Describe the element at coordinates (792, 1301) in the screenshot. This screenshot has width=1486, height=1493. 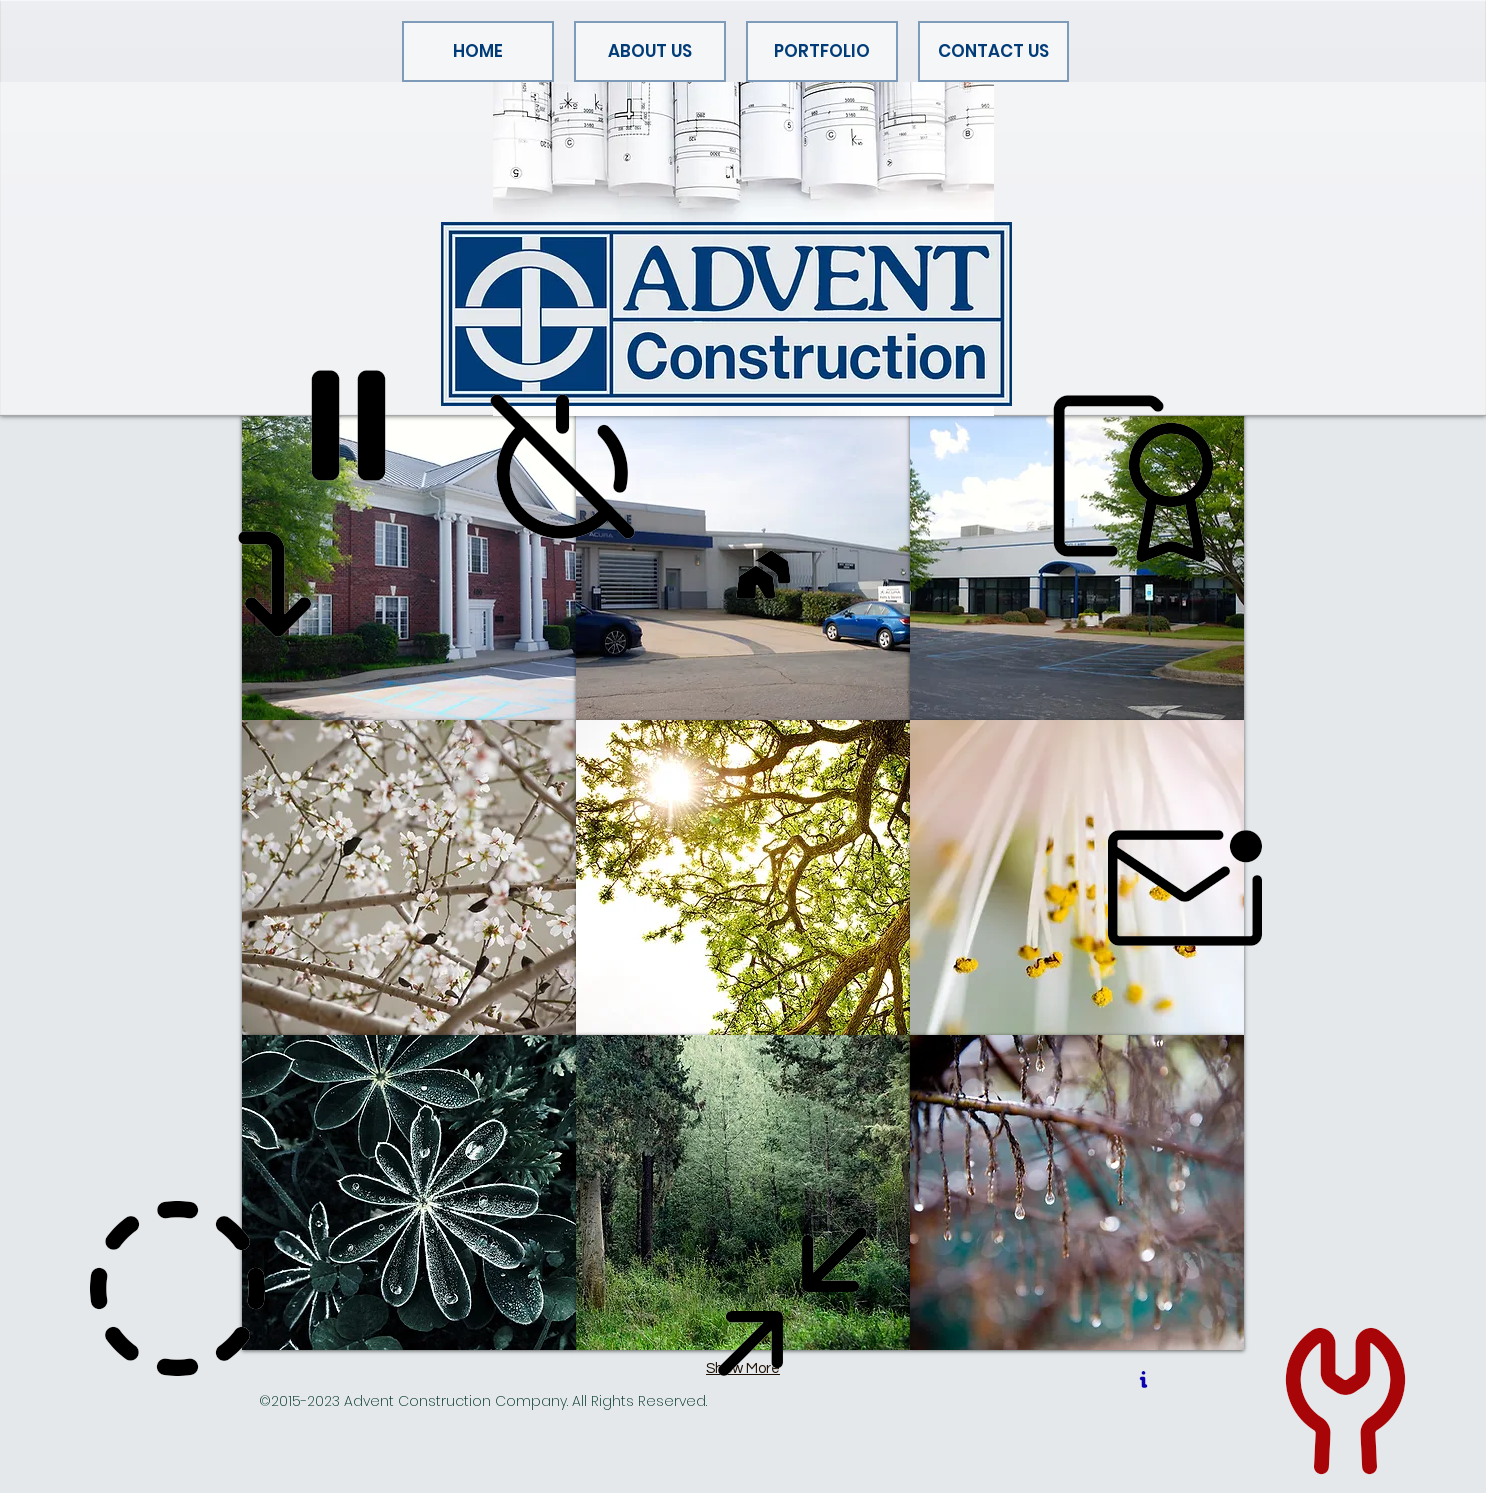
I see `minimize or collapse the current window` at that location.